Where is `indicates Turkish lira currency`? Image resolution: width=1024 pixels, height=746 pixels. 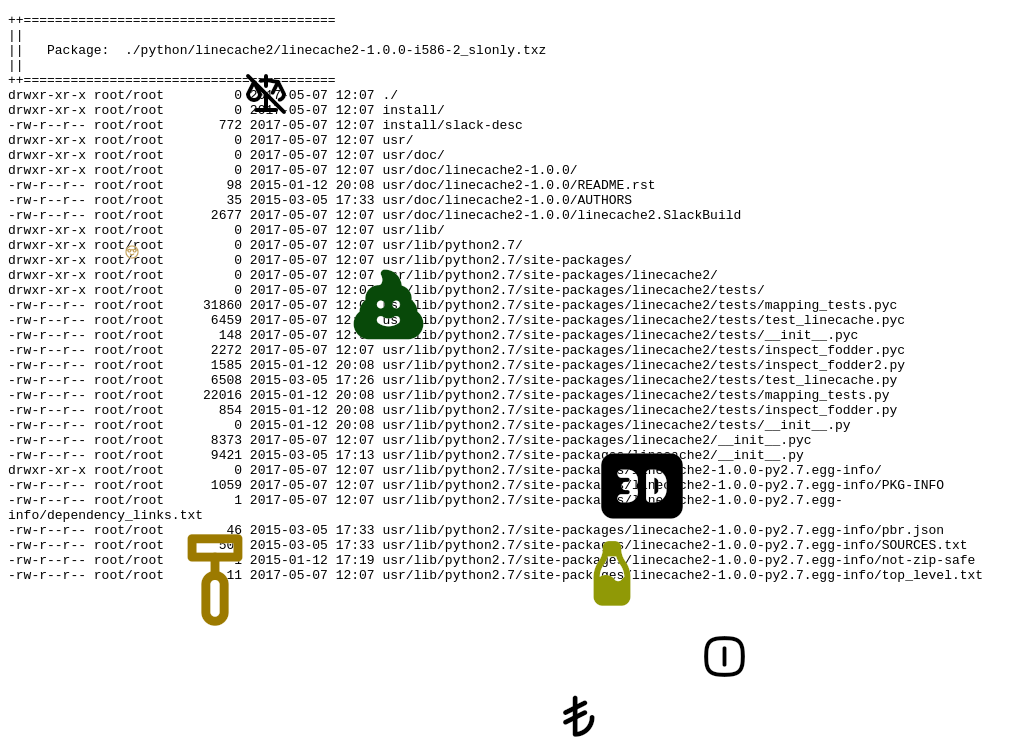 indicates Turkish lira currency is located at coordinates (580, 715).